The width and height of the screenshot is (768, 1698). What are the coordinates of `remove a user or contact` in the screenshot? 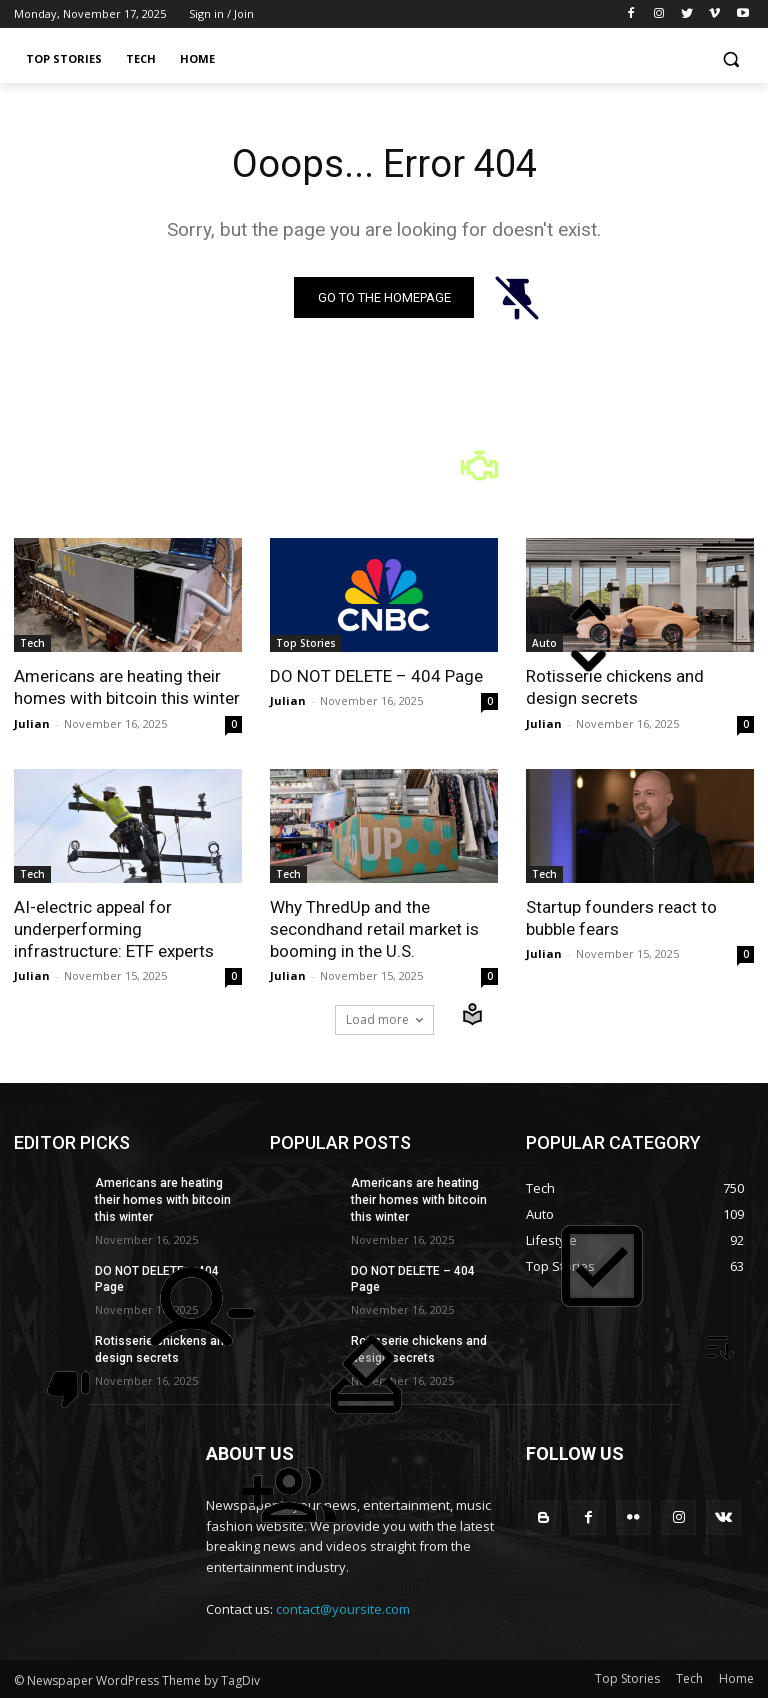 It's located at (200, 1310).